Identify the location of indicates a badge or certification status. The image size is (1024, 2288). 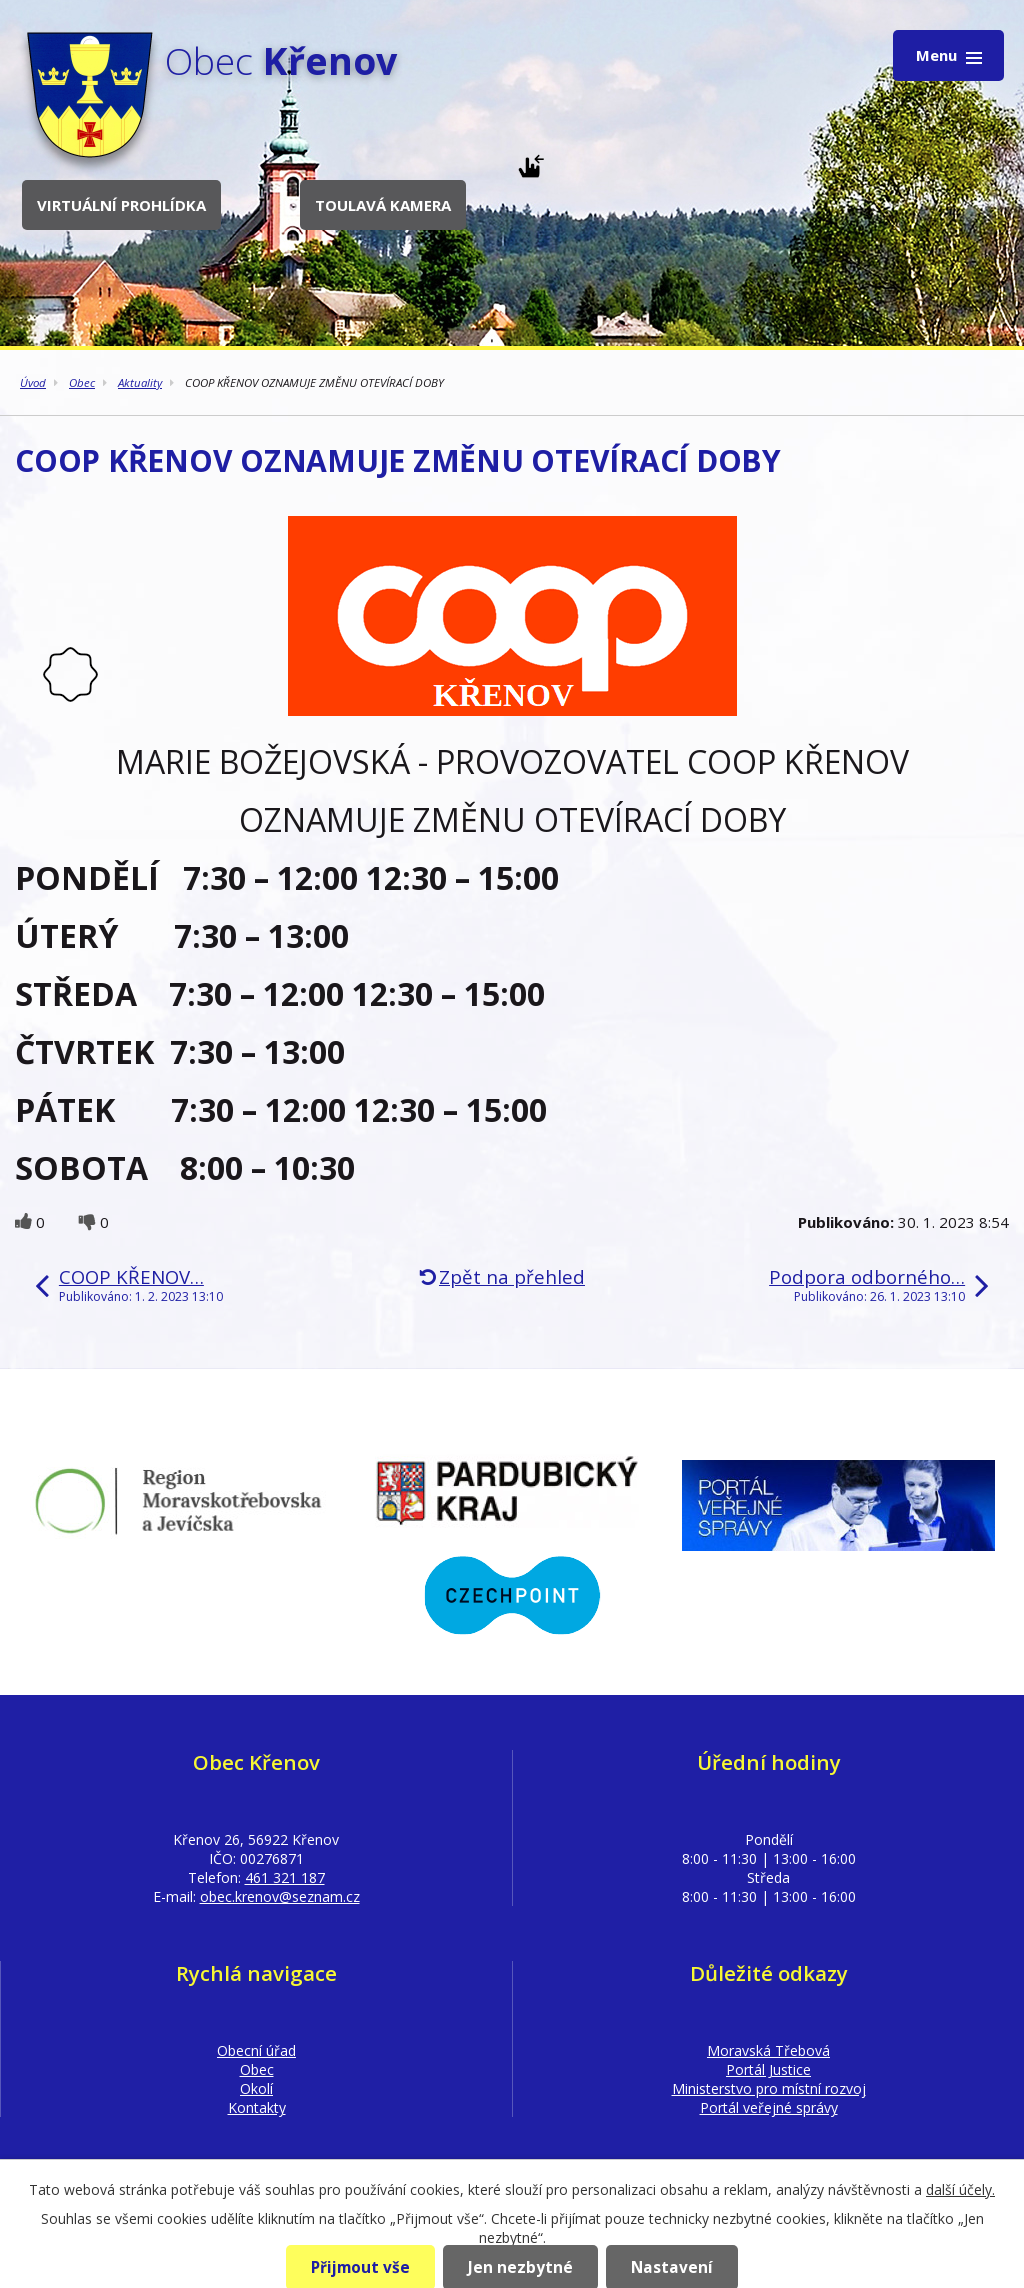
(70, 674).